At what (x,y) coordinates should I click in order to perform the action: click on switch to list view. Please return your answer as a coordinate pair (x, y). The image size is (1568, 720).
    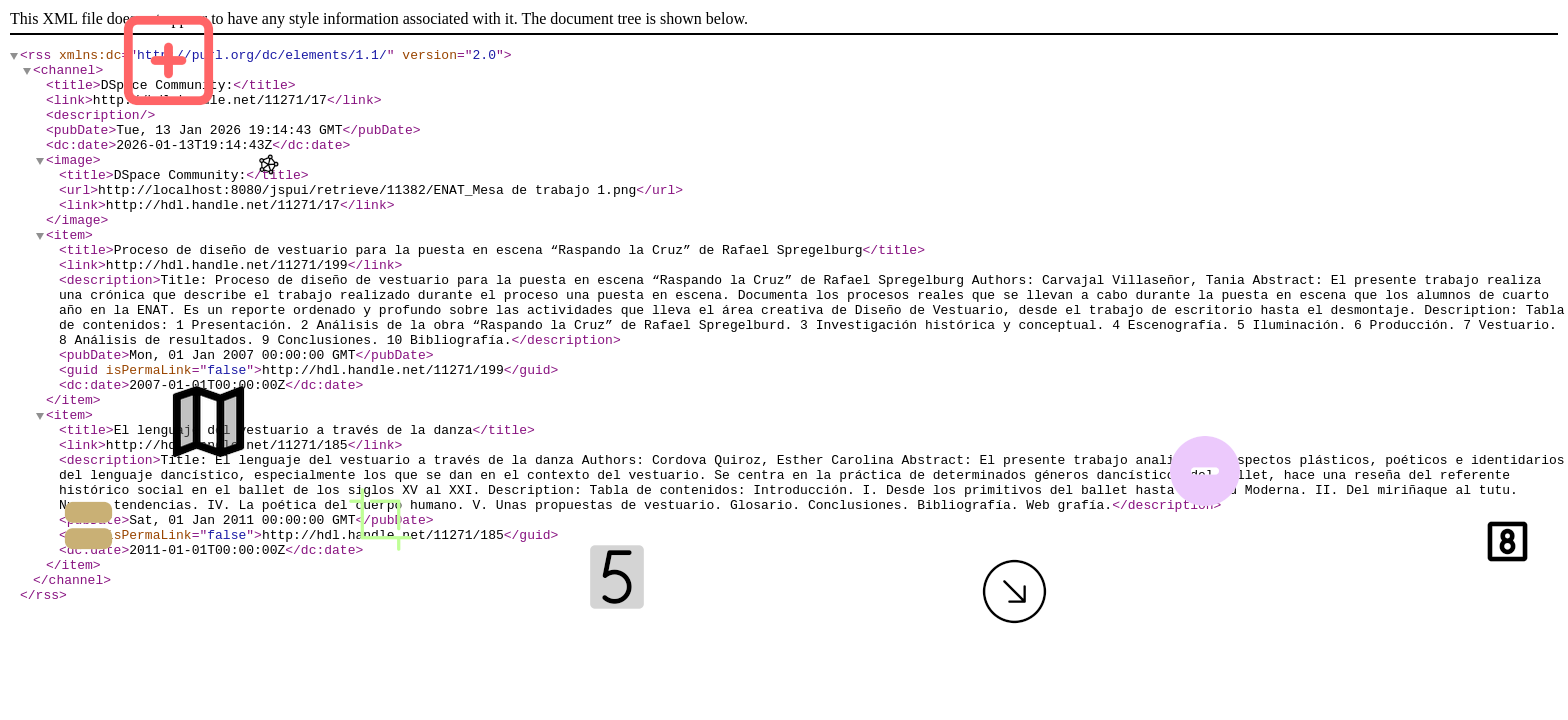
    Looking at the image, I should click on (88, 525).